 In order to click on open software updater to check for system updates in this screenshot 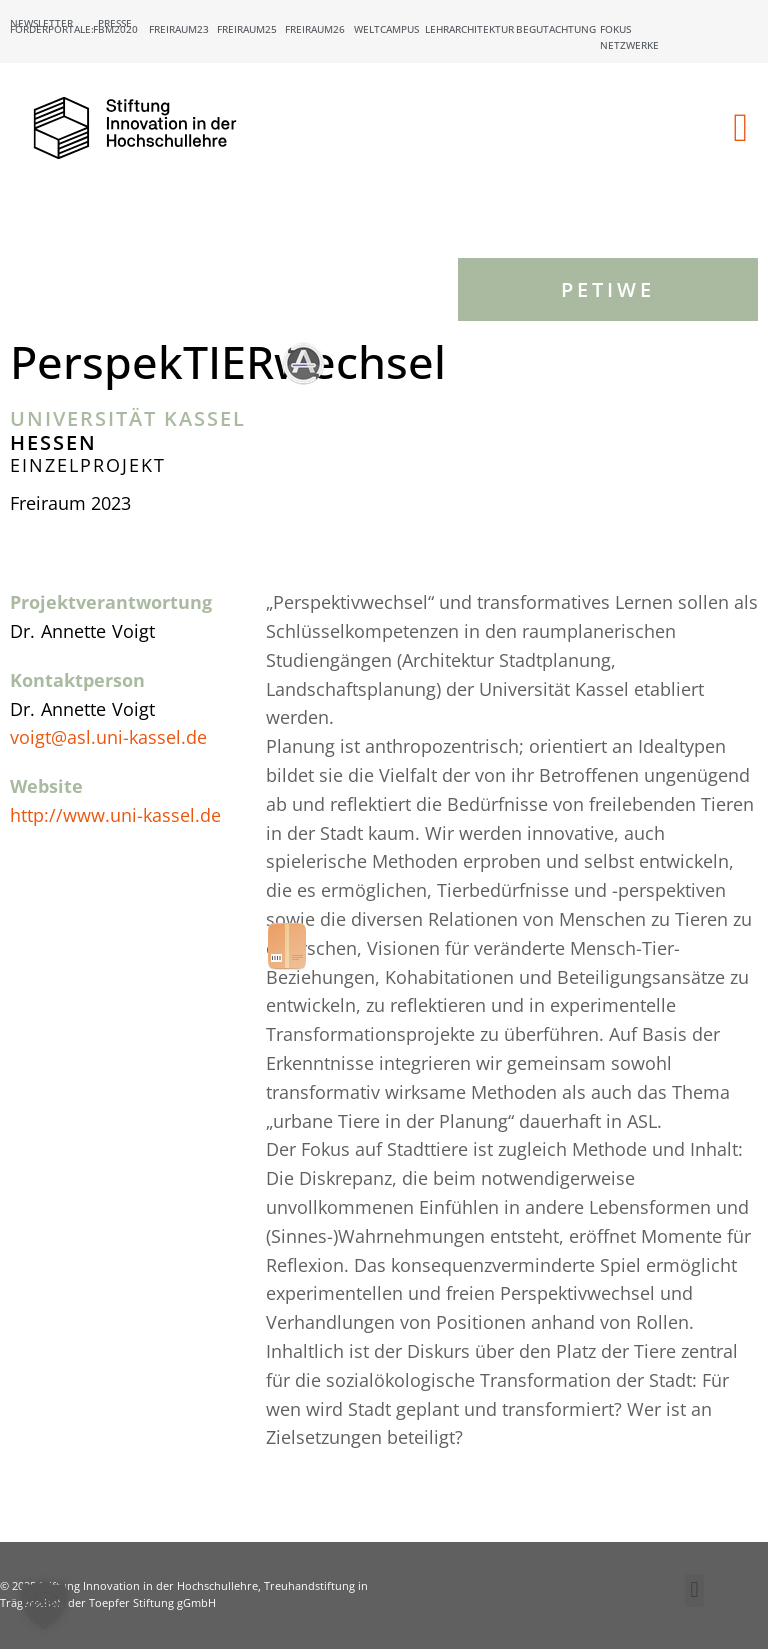, I will do `click(303, 363)`.